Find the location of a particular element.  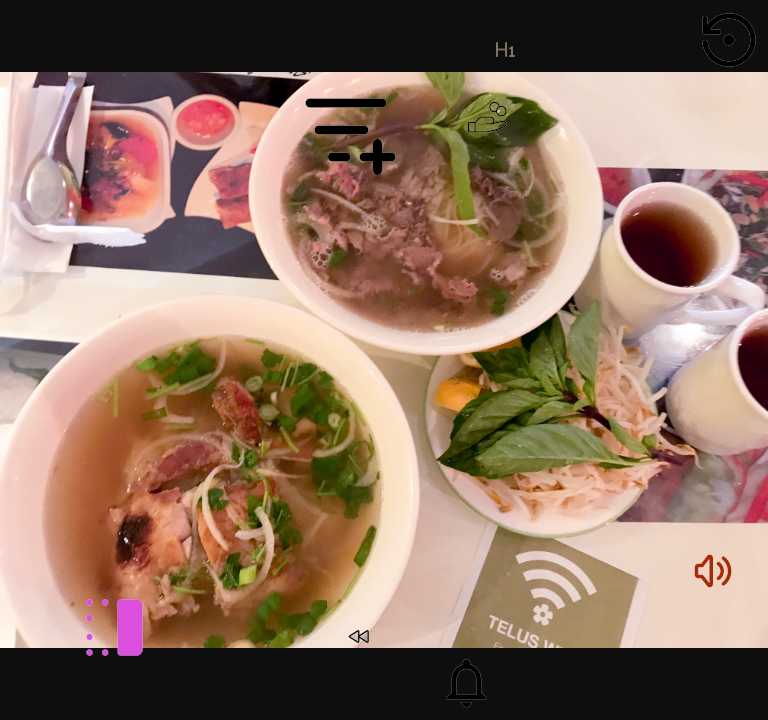

restore to a previous state is located at coordinates (729, 40).